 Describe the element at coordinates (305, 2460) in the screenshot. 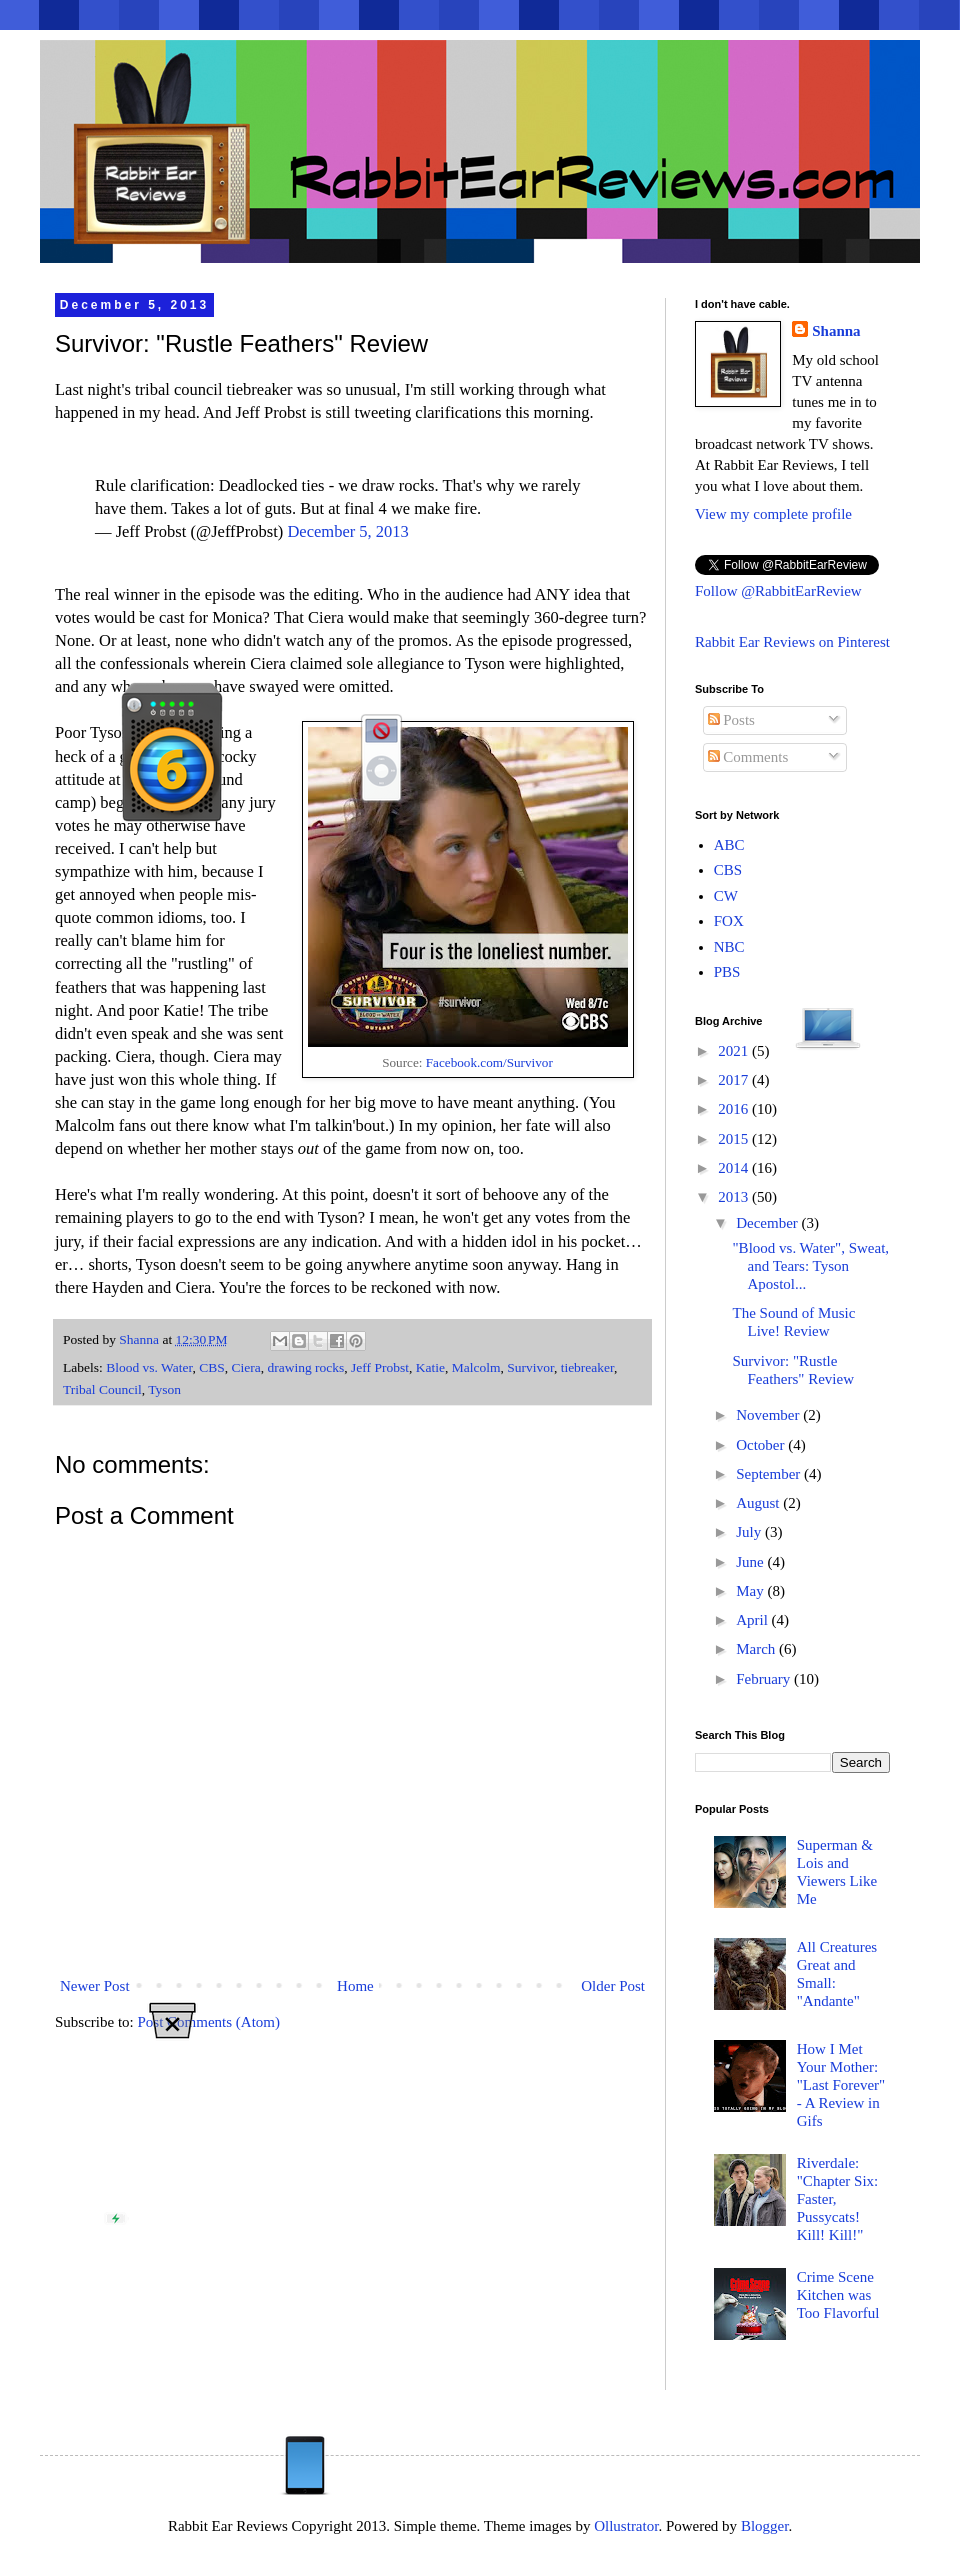

I see `iPad mini device with cellular connectivity` at that location.